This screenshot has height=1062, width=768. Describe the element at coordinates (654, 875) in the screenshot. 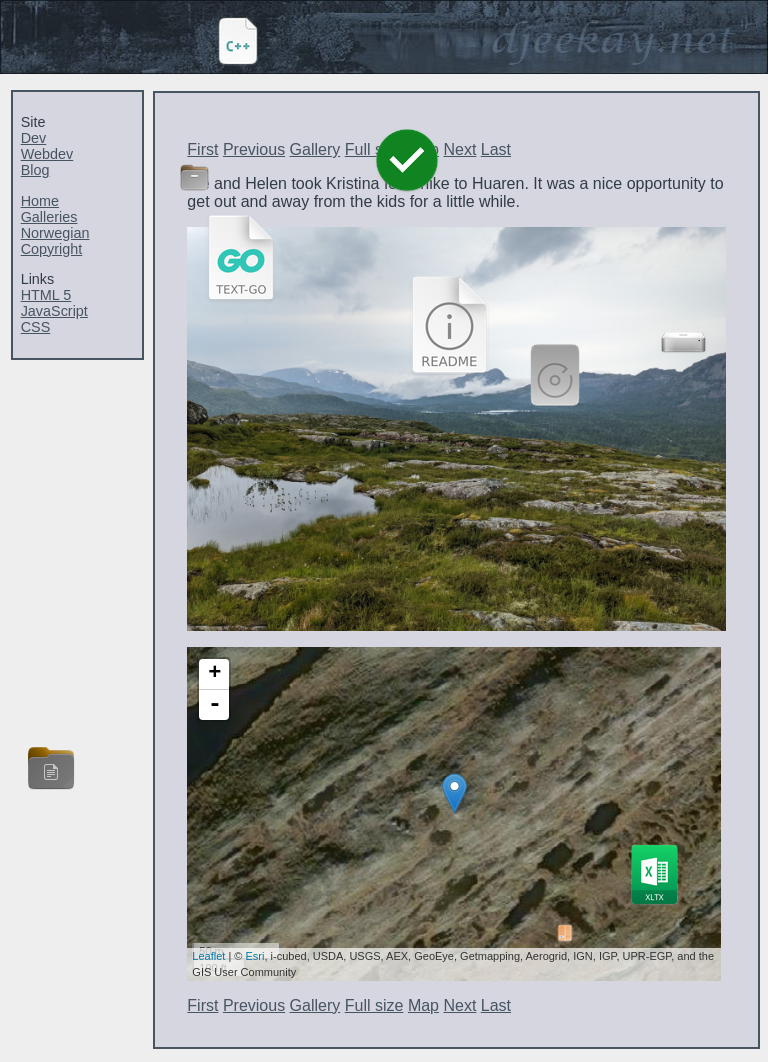

I see `excel spreadsheet template file` at that location.